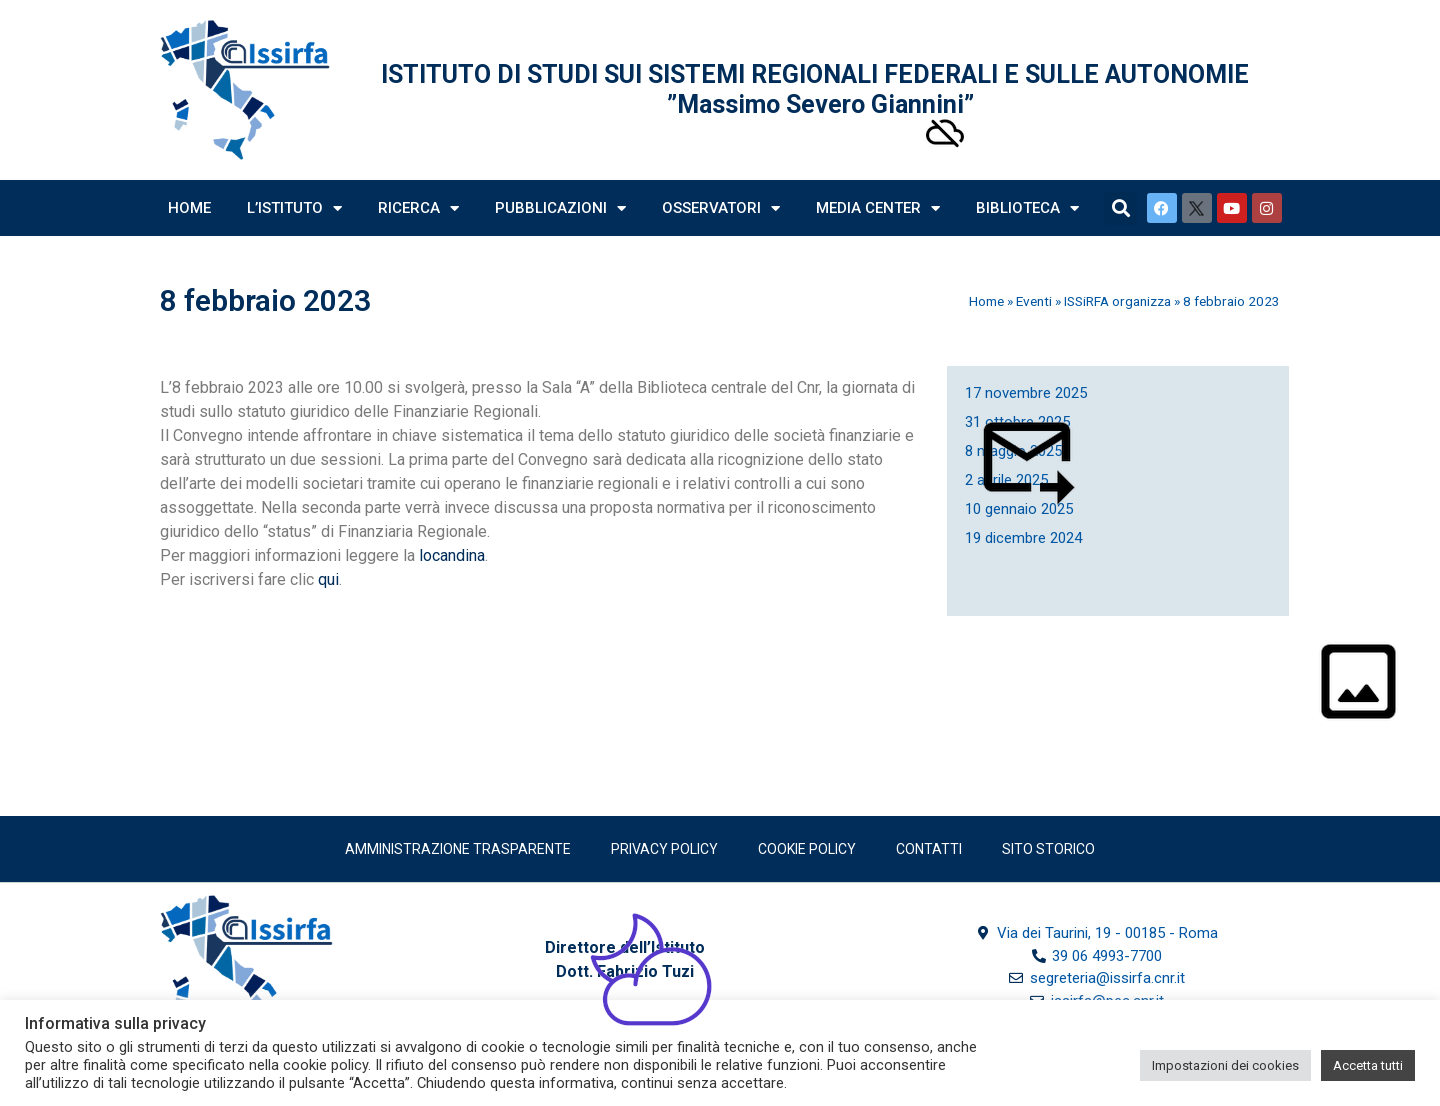 This screenshot has width=1440, height=1106. I want to click on indicates nighttime or evening weather conditions, so click(648, 975).